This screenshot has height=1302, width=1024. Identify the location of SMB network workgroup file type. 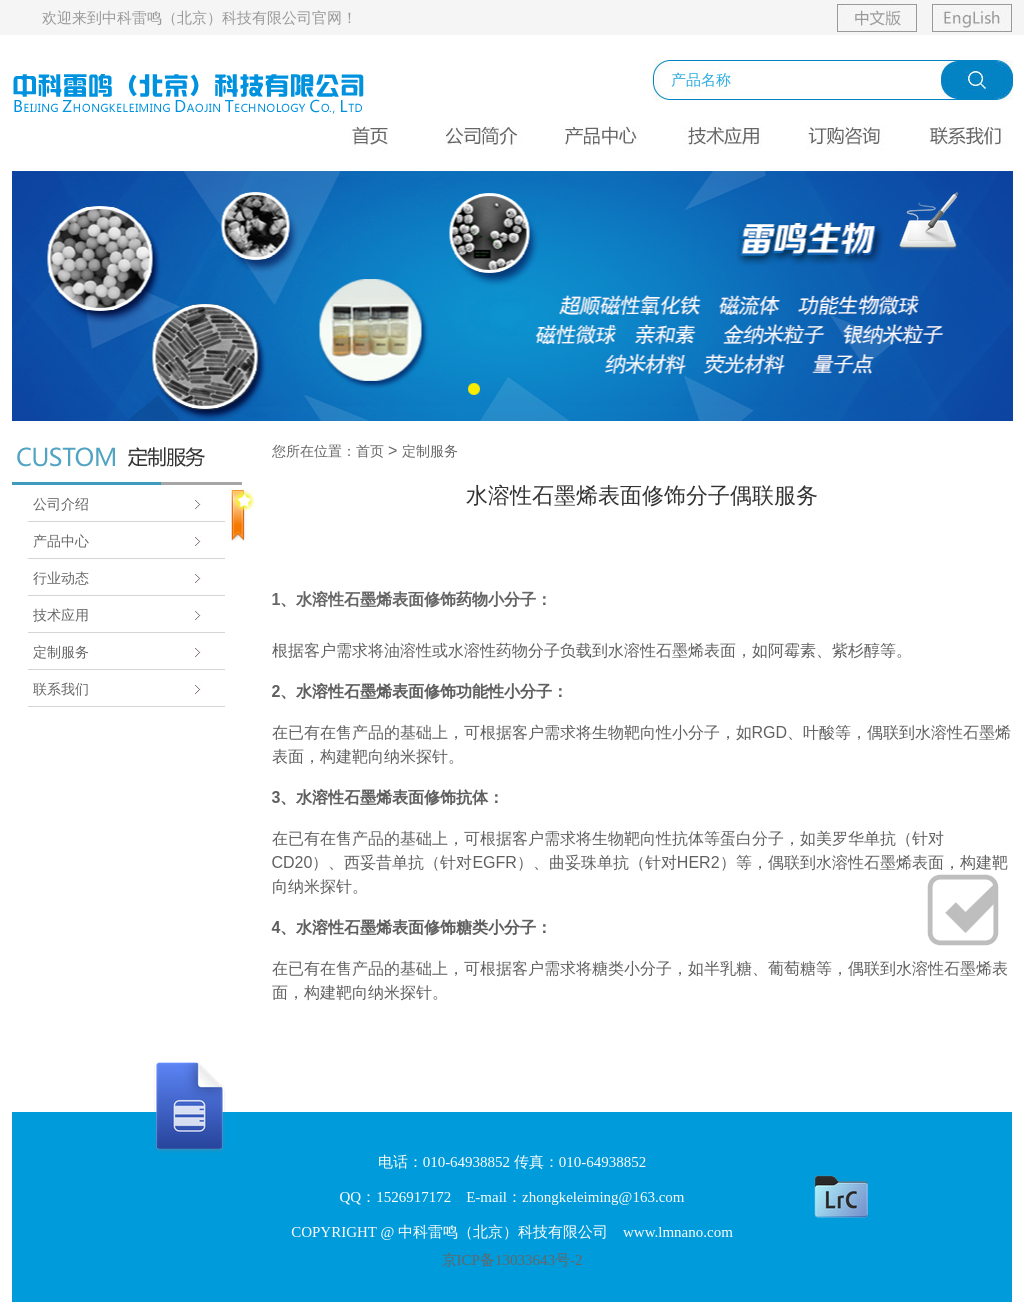
(189, 1107).